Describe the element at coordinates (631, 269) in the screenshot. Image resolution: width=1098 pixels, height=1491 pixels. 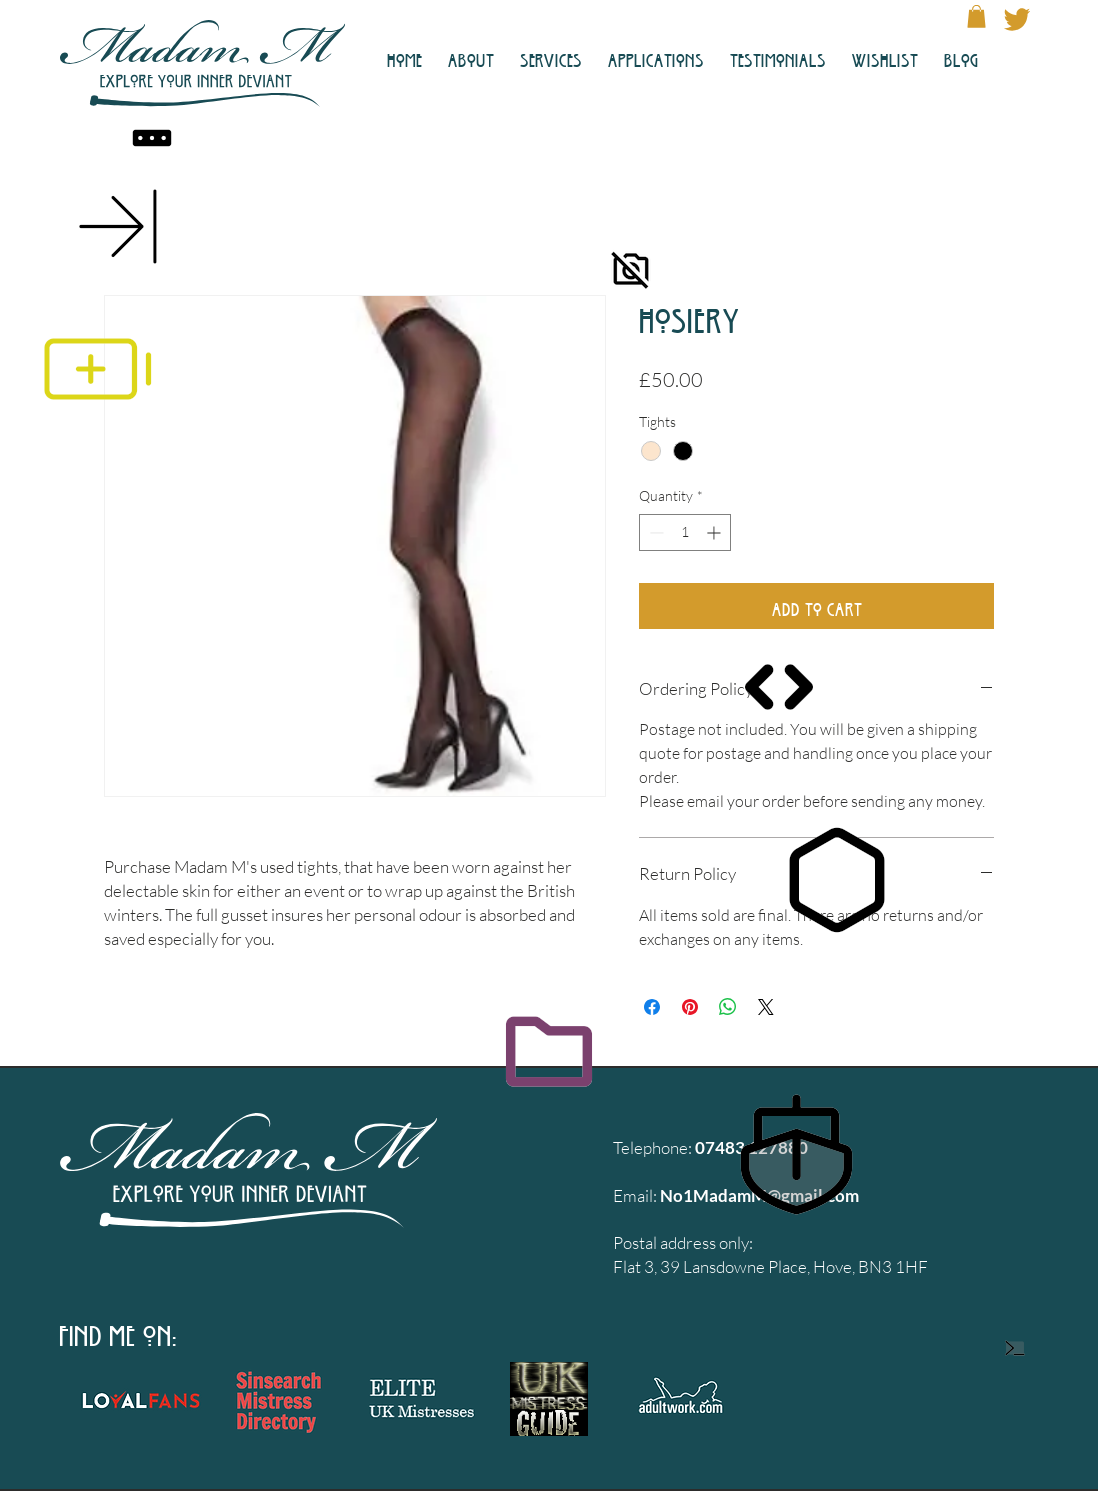
I see `photography not allowed in this area` at that location.